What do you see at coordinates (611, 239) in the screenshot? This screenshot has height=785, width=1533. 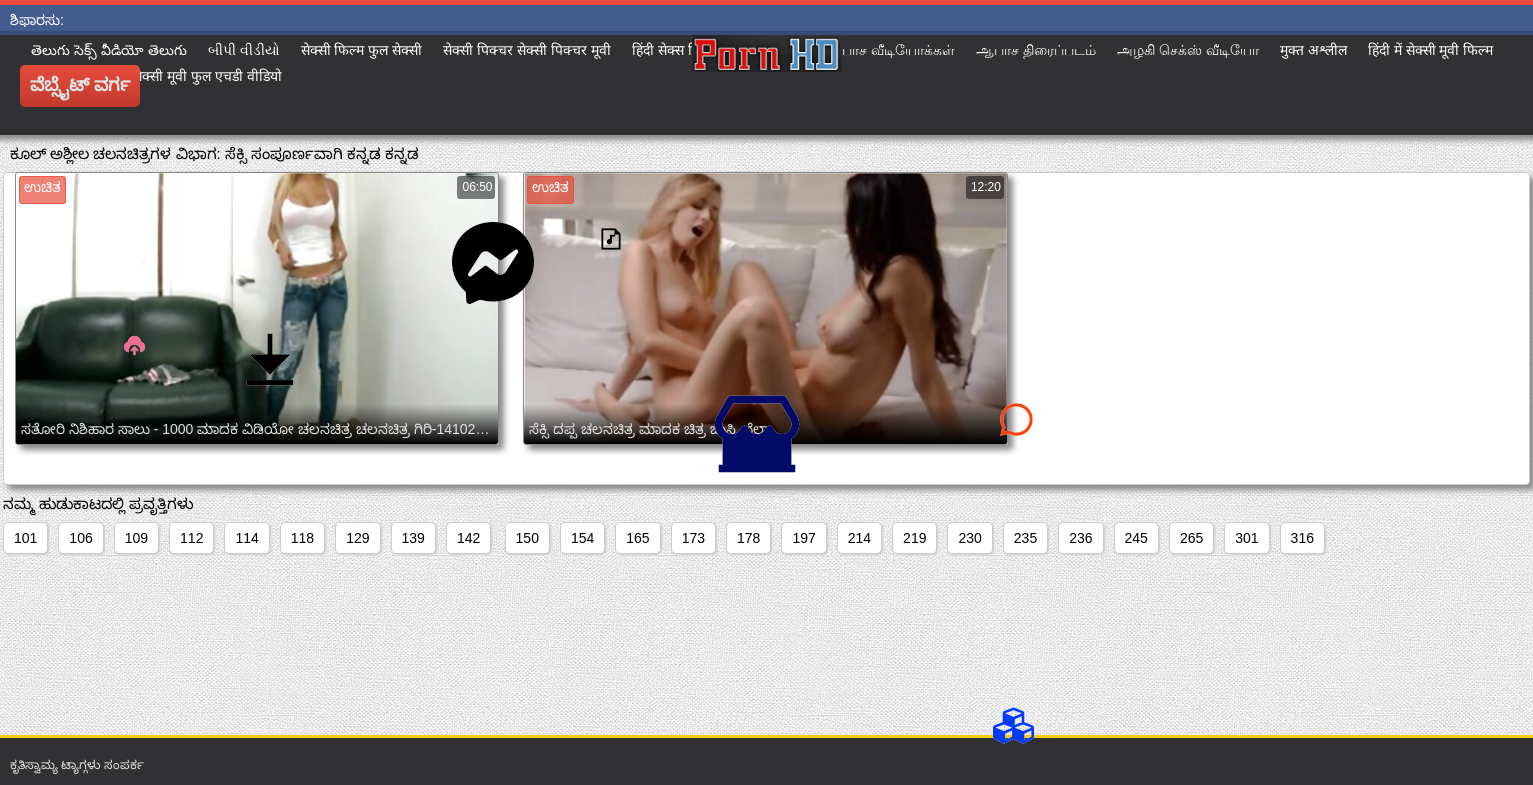 I see `open an audio or music file` at bounding box center [611, 239].